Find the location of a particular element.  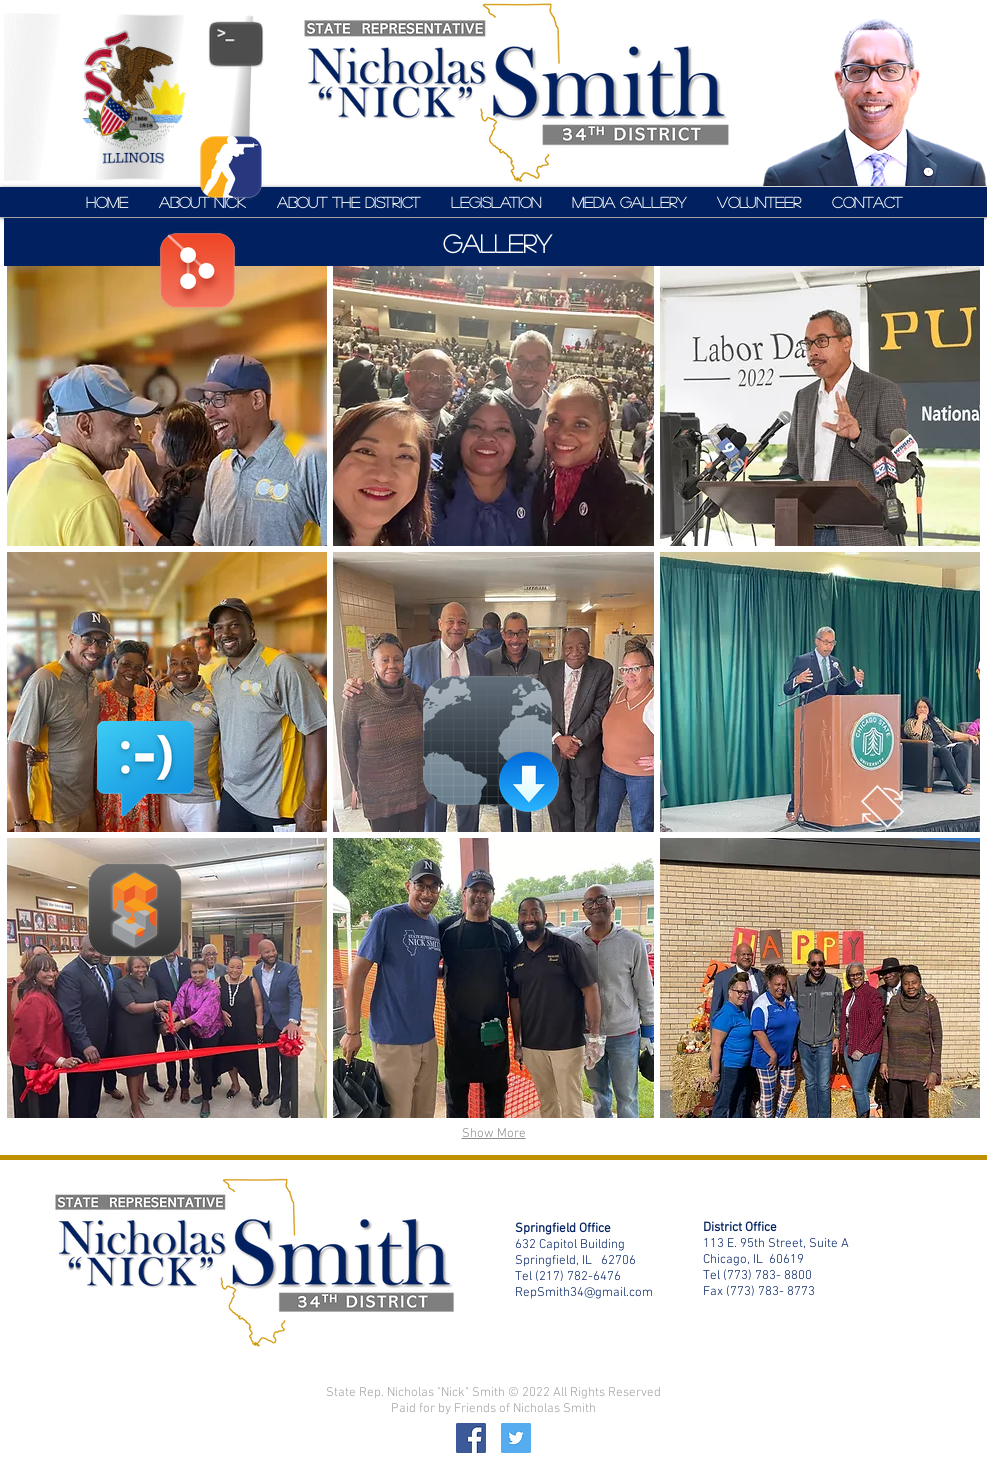

screen rotation is enabled is located at coordinates (882, 806).